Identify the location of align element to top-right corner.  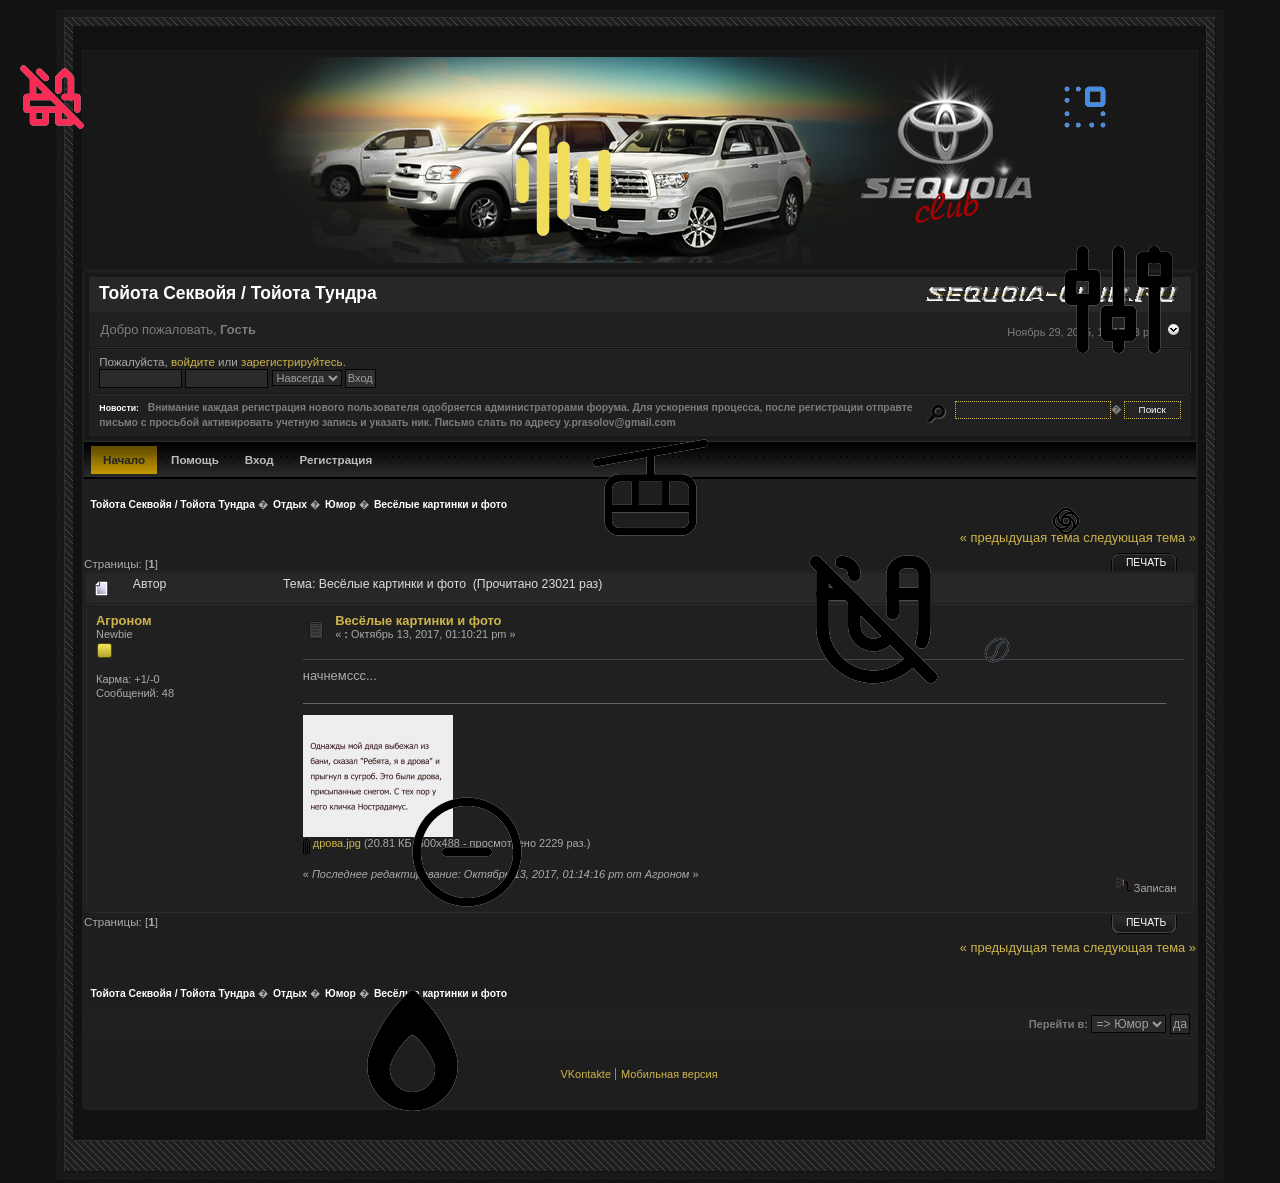
(1085, 107).